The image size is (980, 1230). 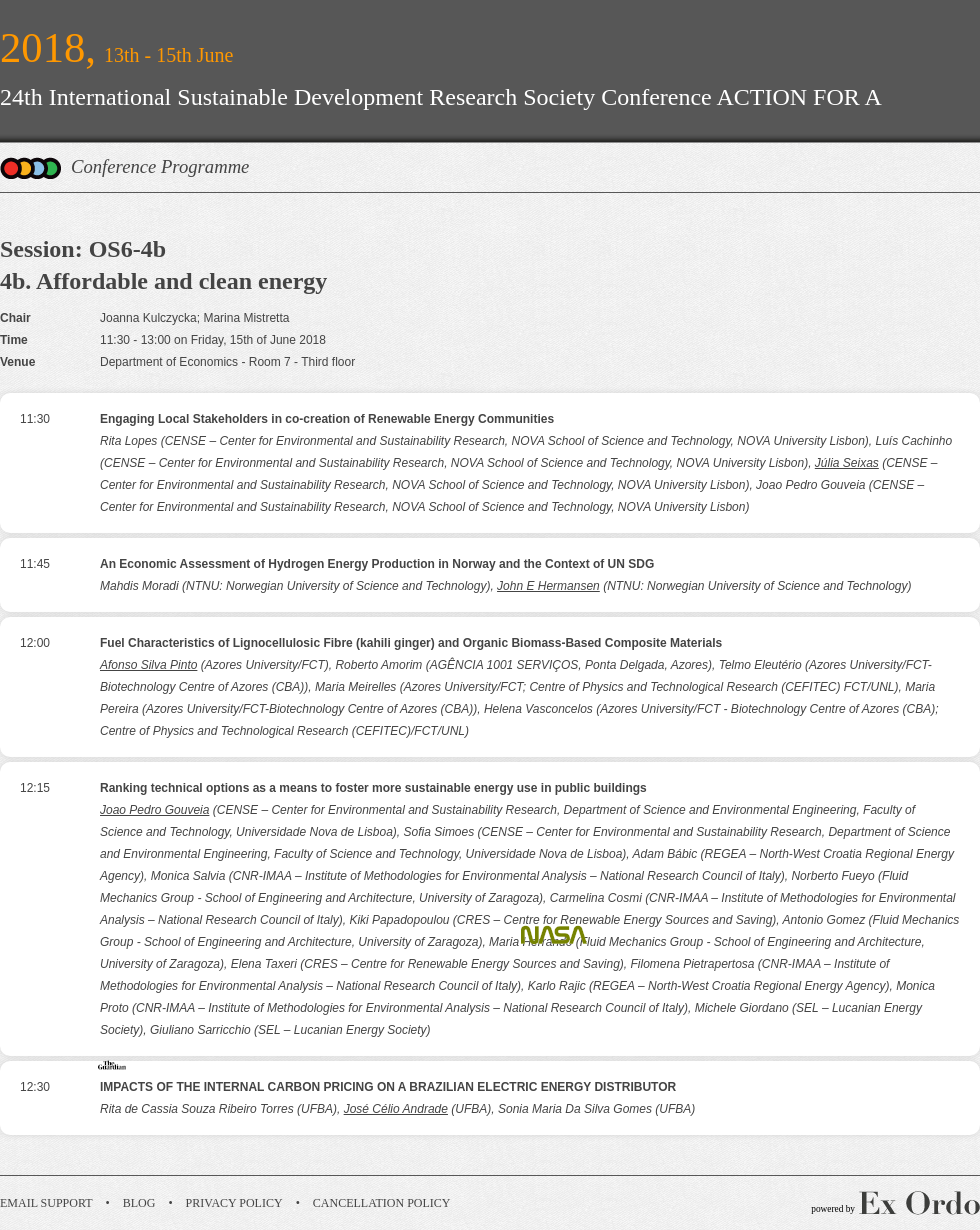 What do you see at coordinates (112, 1065) in the screenshot?
I see `open The Guardian news app` at bounding box center [112, 1065].